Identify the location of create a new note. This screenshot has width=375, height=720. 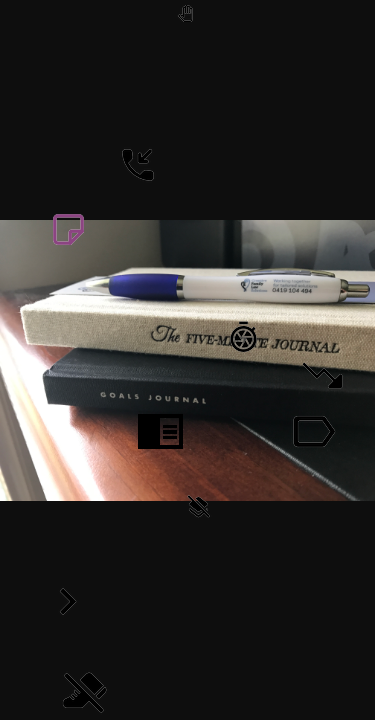
(68, 229).